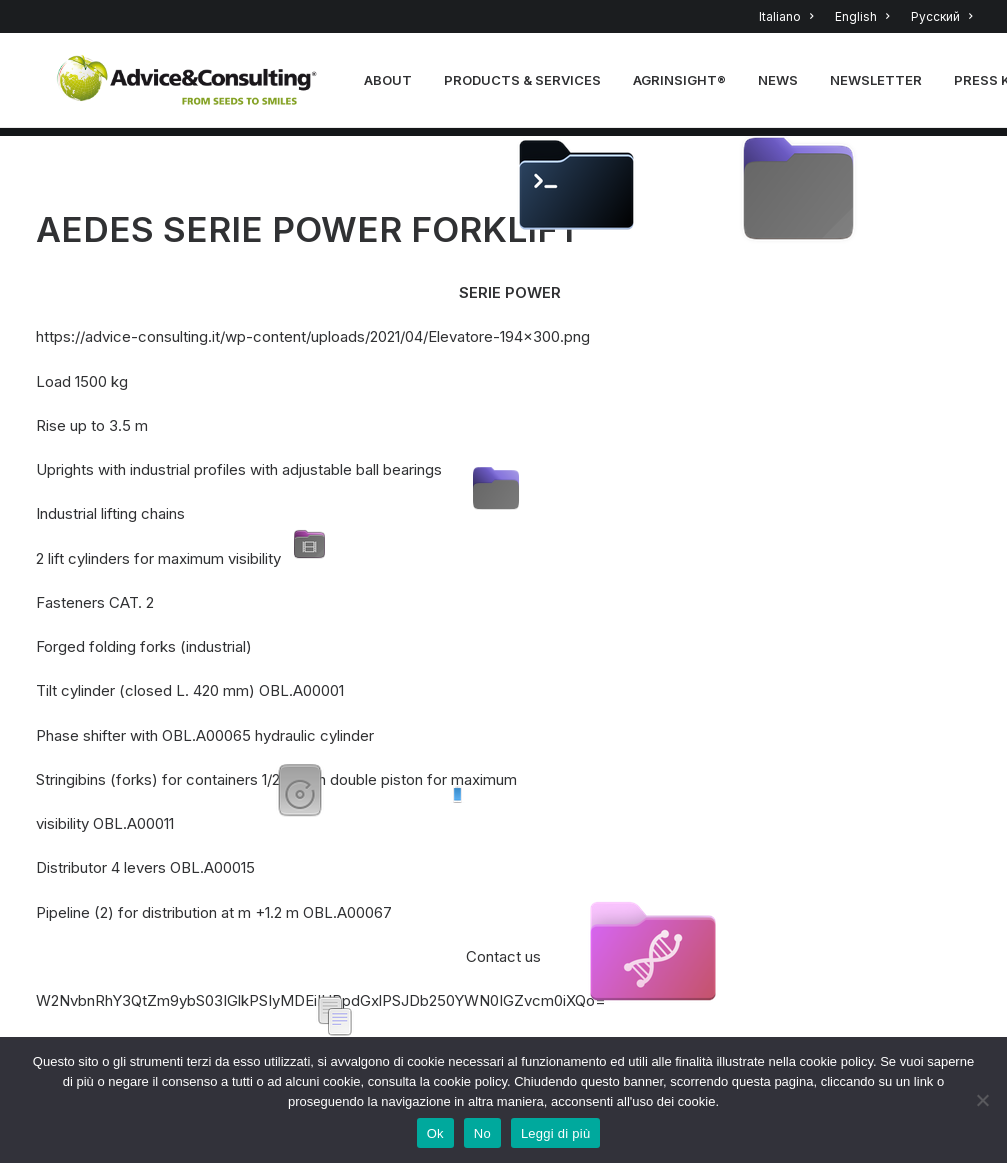 This screenshot has width=1007, height=1163. Describe the element at coordinates (309, 543) in the screenshot. I see `open your videos folder` at that location.